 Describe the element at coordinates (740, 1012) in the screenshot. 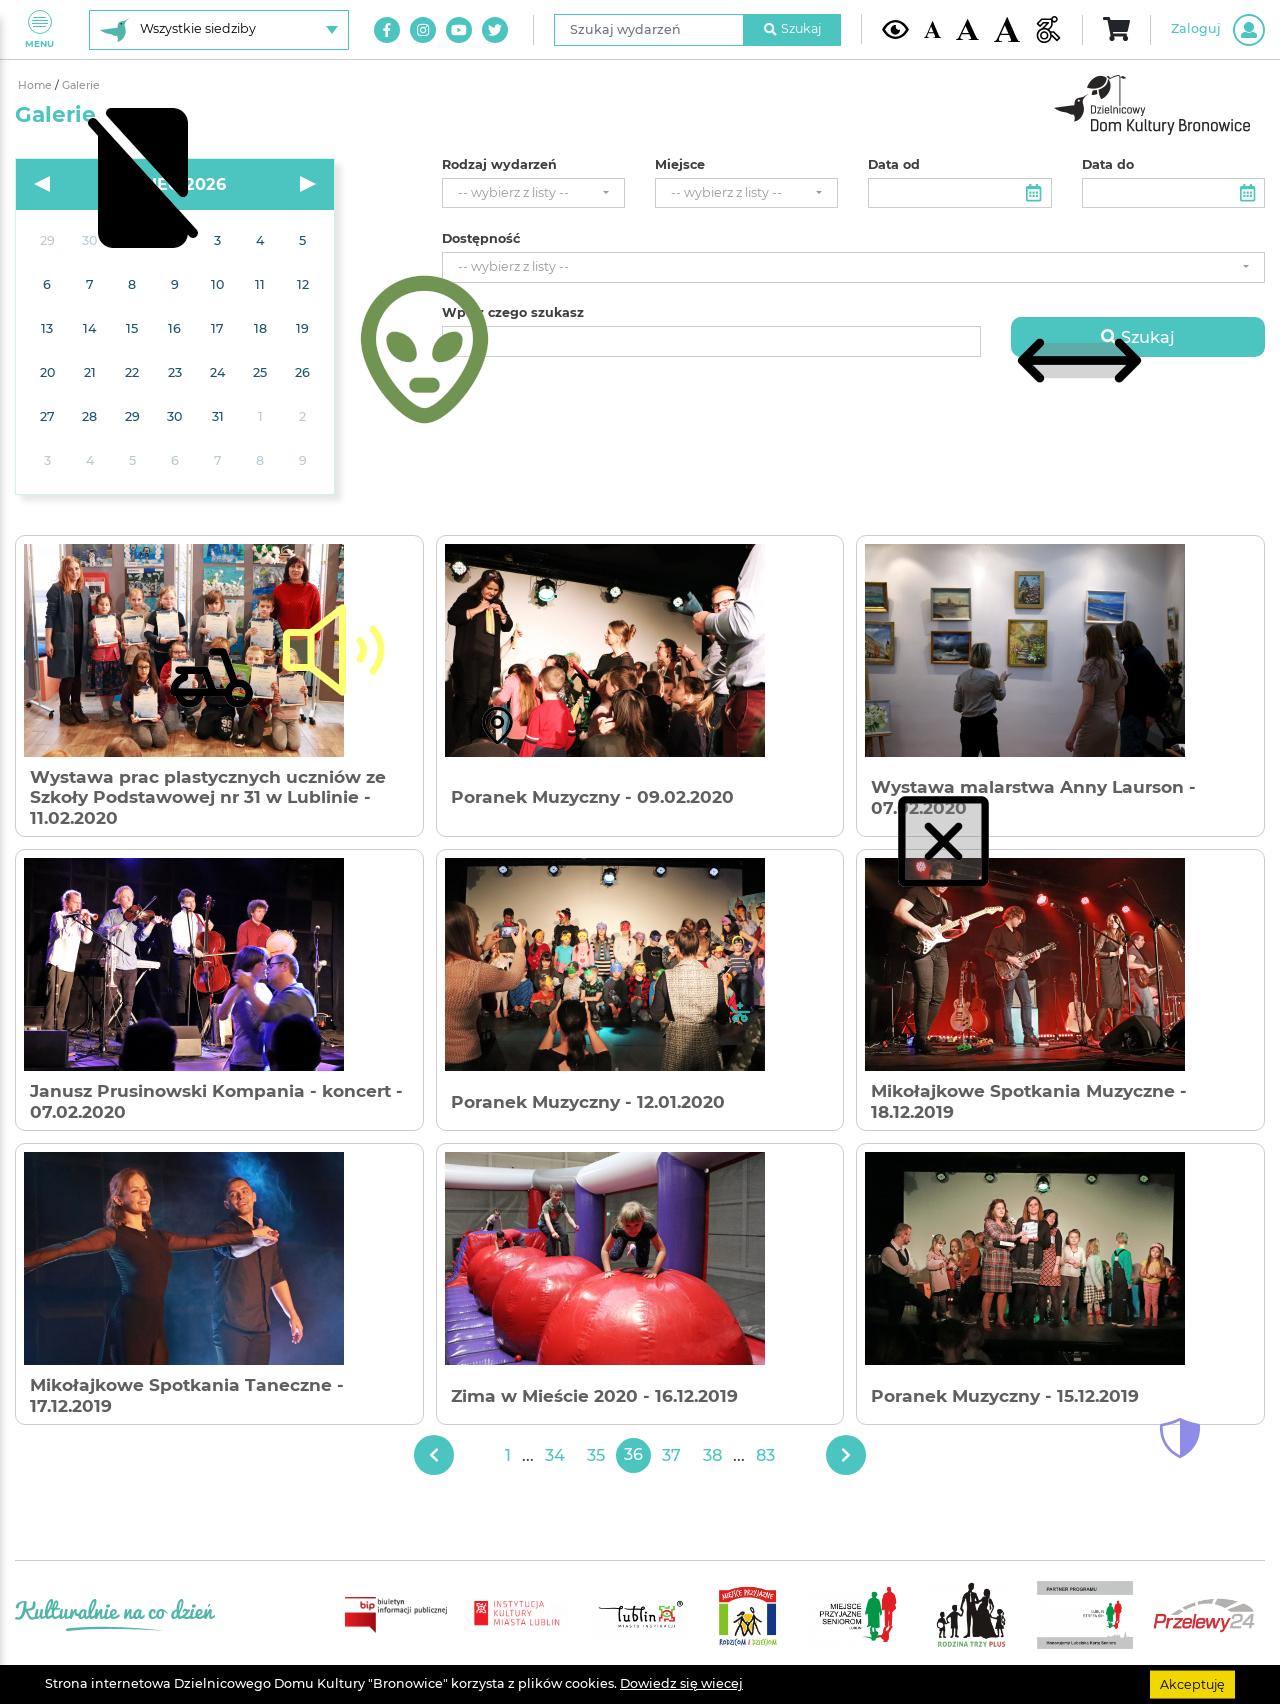

I see `access emergency medical bed availability` at that location.